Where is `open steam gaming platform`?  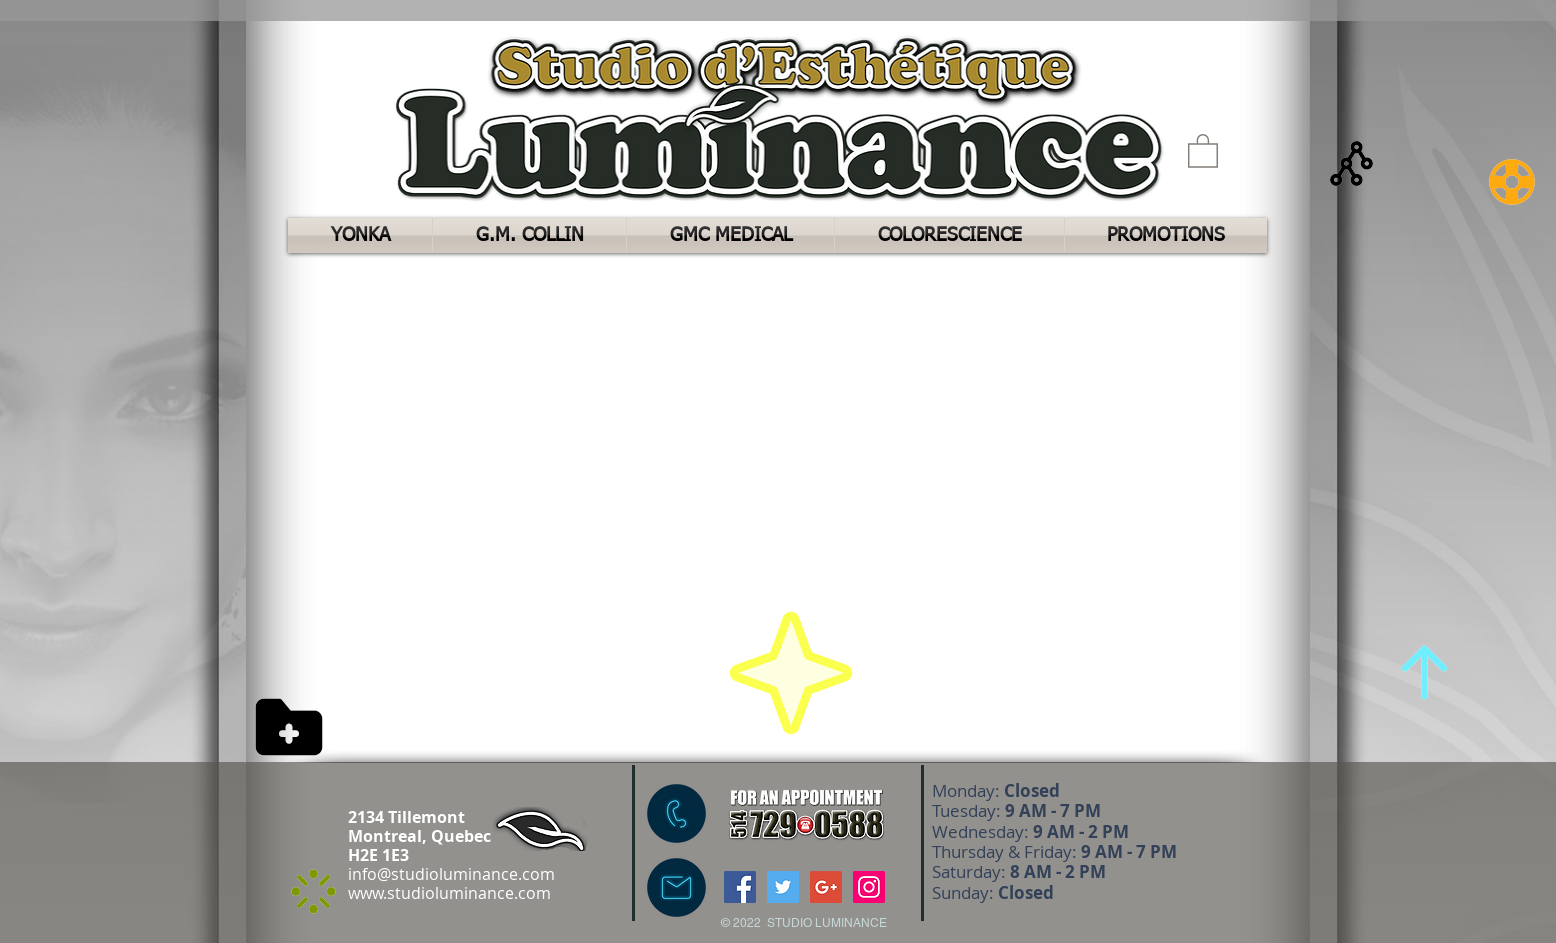
open steam gaming platform is located at coordinates (313, 891).